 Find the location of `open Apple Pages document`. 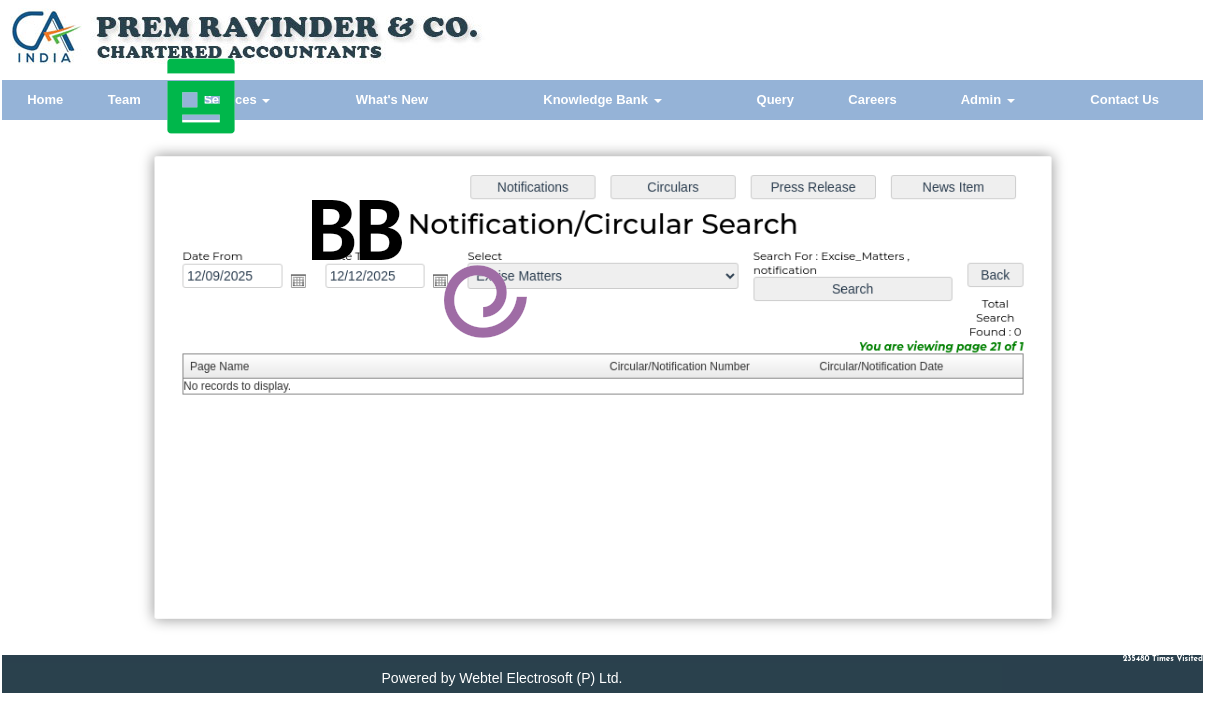

open Apple Pages document is located at coordinates (201, 96).